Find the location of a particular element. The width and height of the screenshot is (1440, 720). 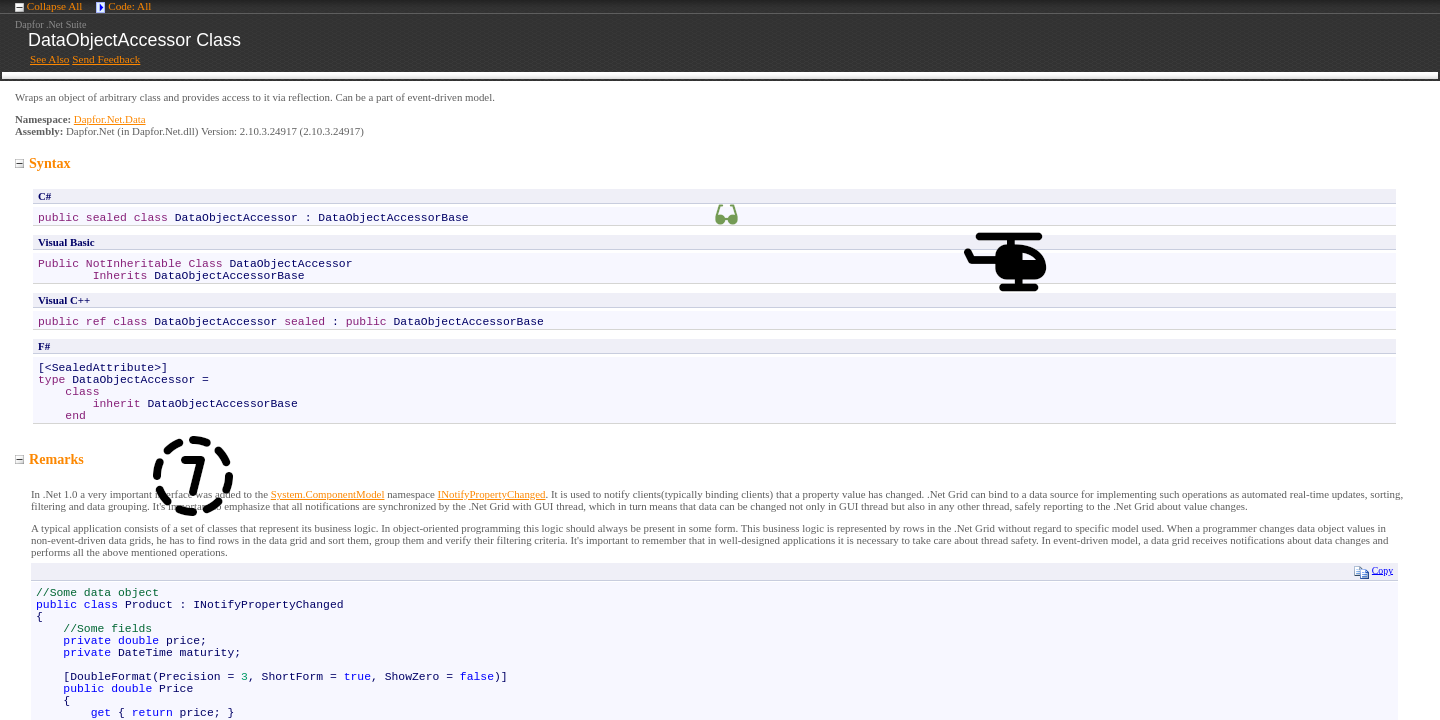

view reading mode or accessibility options is located at coordinates (726, 214).